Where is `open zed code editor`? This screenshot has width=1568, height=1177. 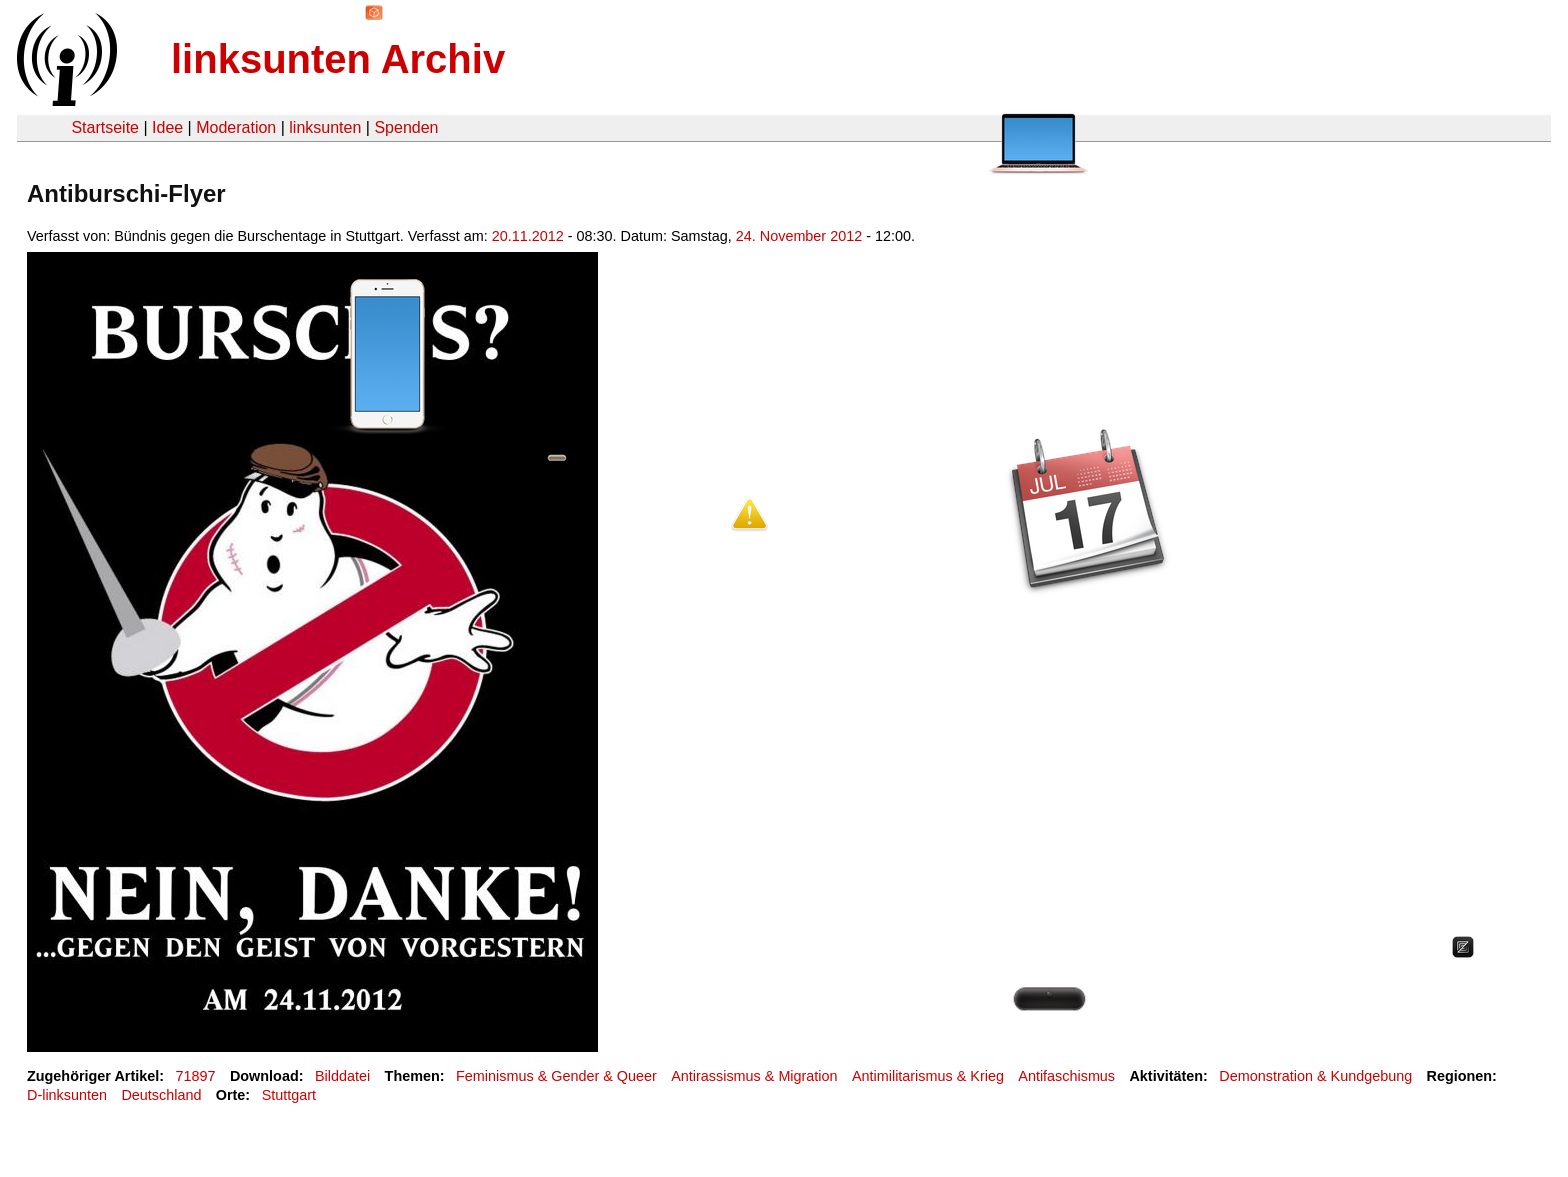 open zed code editor is located at coordinates (1463, 947).